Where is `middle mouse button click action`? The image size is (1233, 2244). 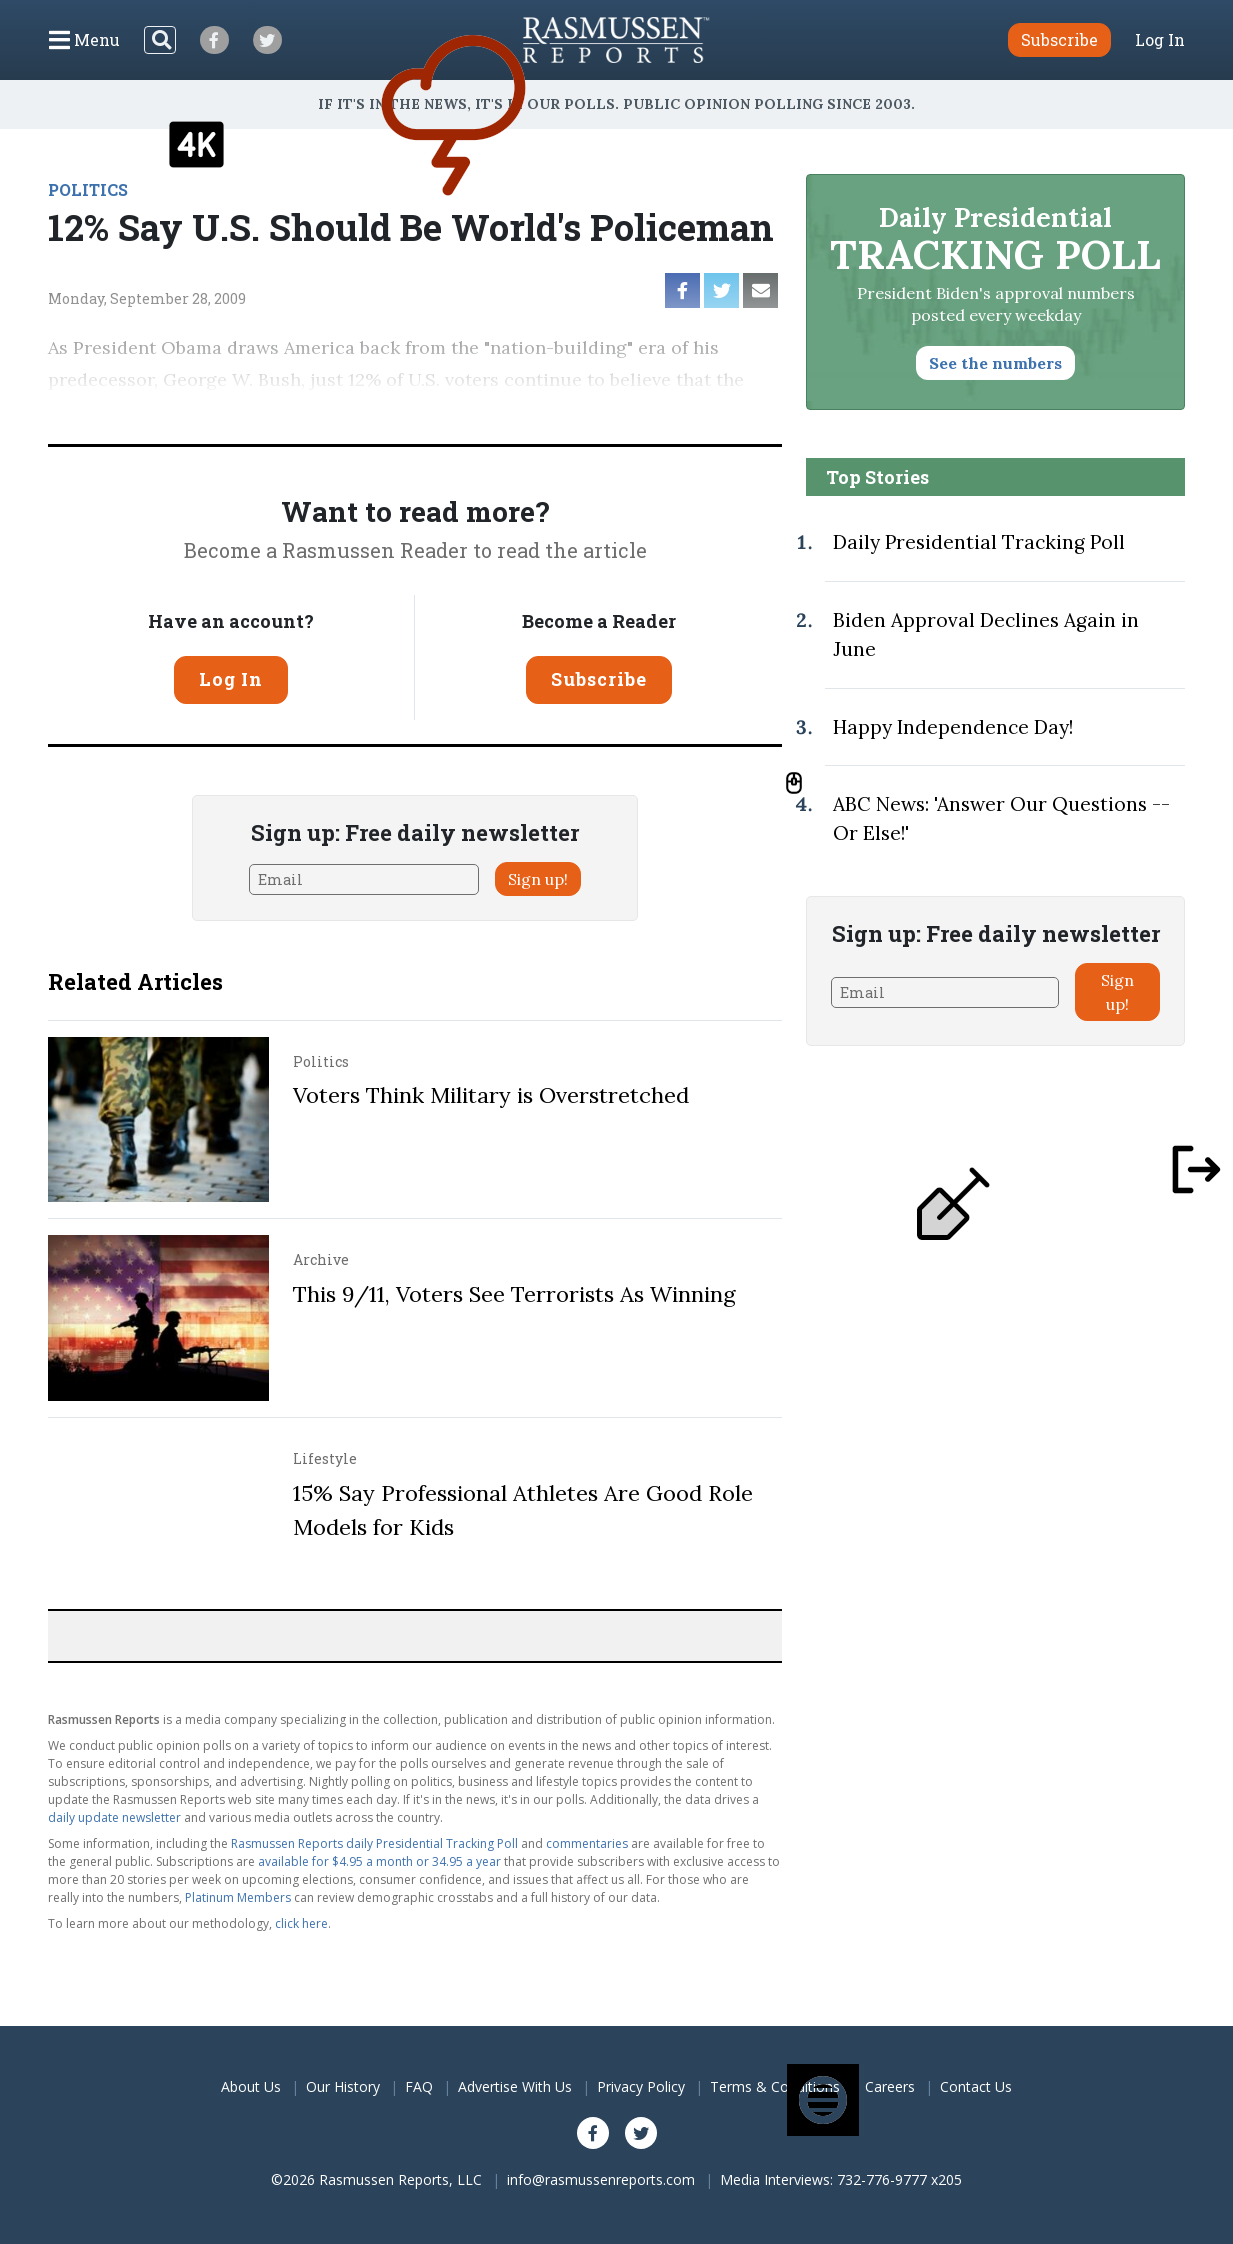
middle mouse button click action is located at coordinates (794, 783).